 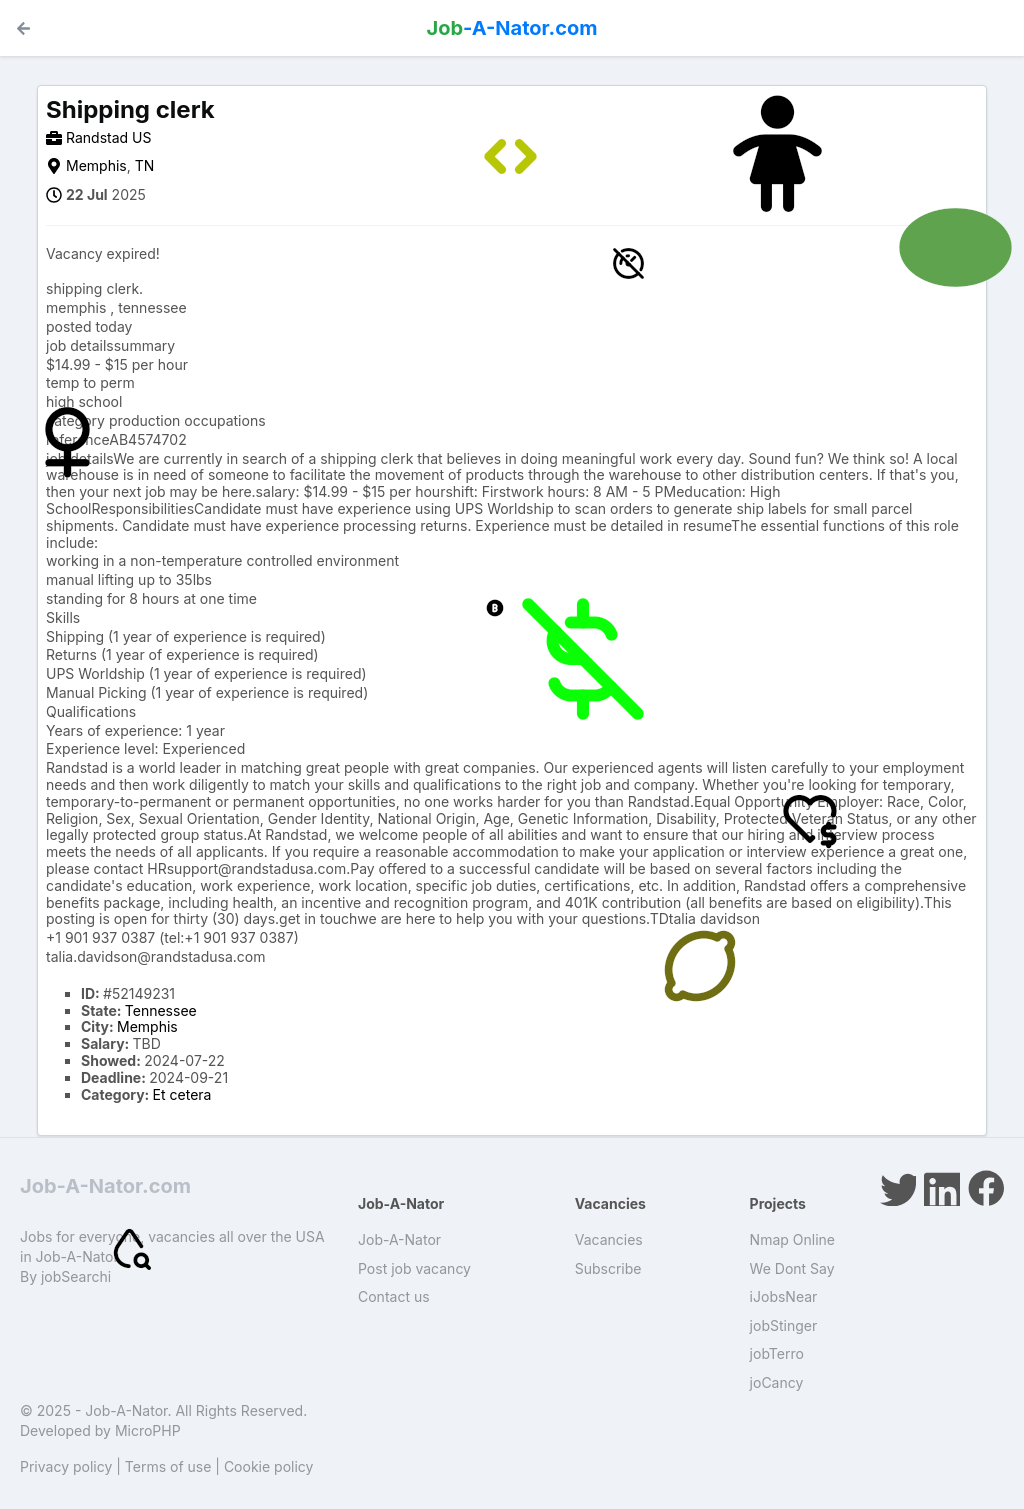 What do you see at coordinates (510, 156) in the screenshot?
I see `adjust horizontal positioning` at bounding box center [510, 156].